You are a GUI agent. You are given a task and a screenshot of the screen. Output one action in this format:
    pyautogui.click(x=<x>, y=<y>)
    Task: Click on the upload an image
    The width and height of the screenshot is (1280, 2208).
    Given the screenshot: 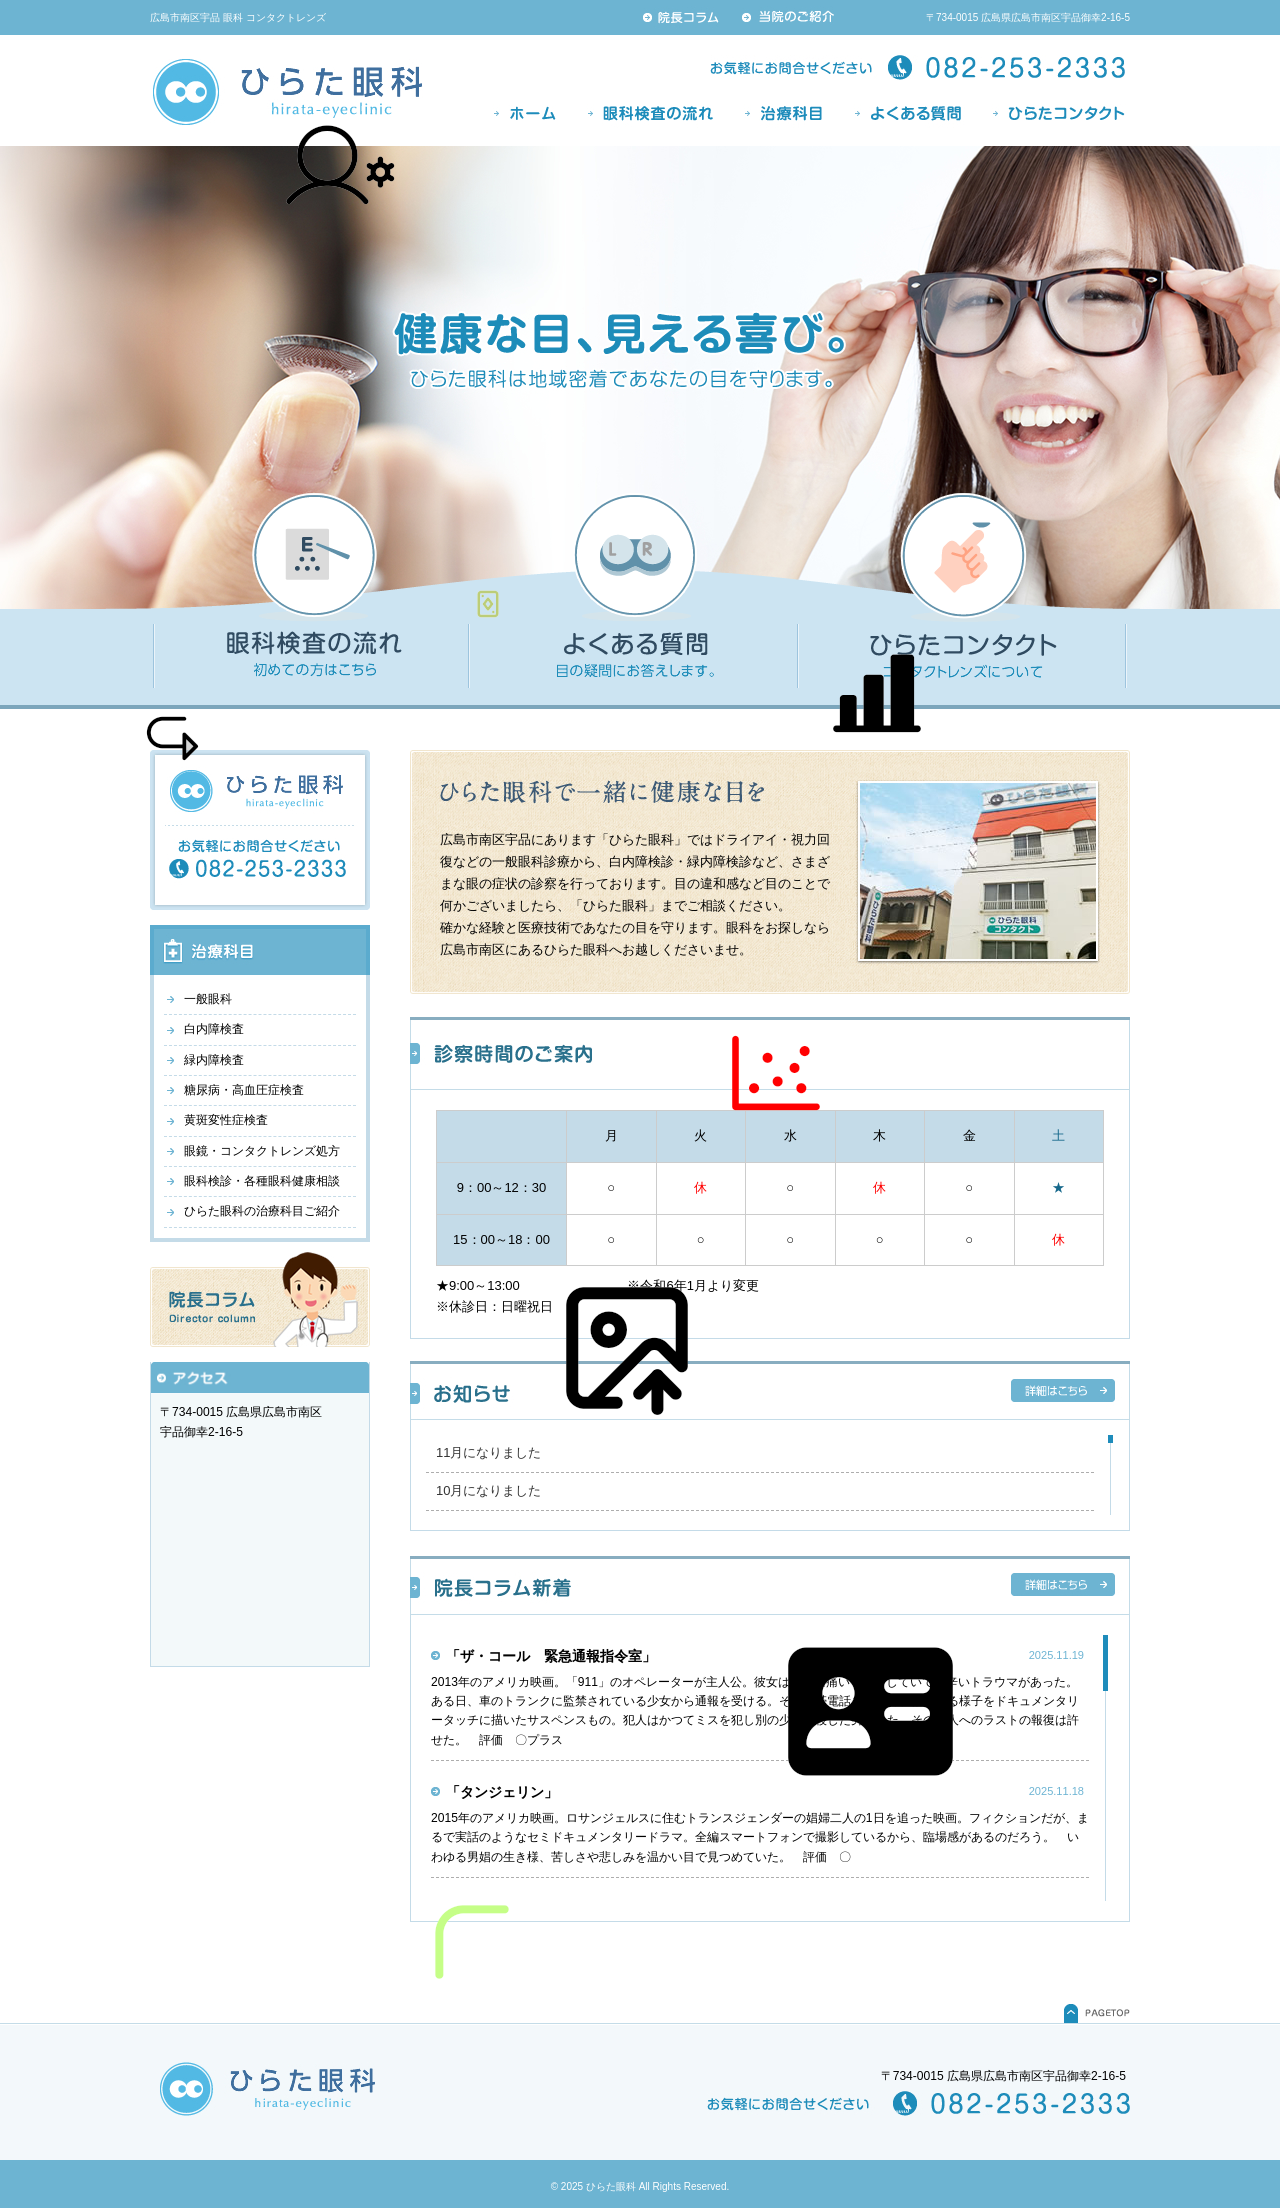 What is the action you would take?
    pyautogui.click(x=627, y=1348)
    